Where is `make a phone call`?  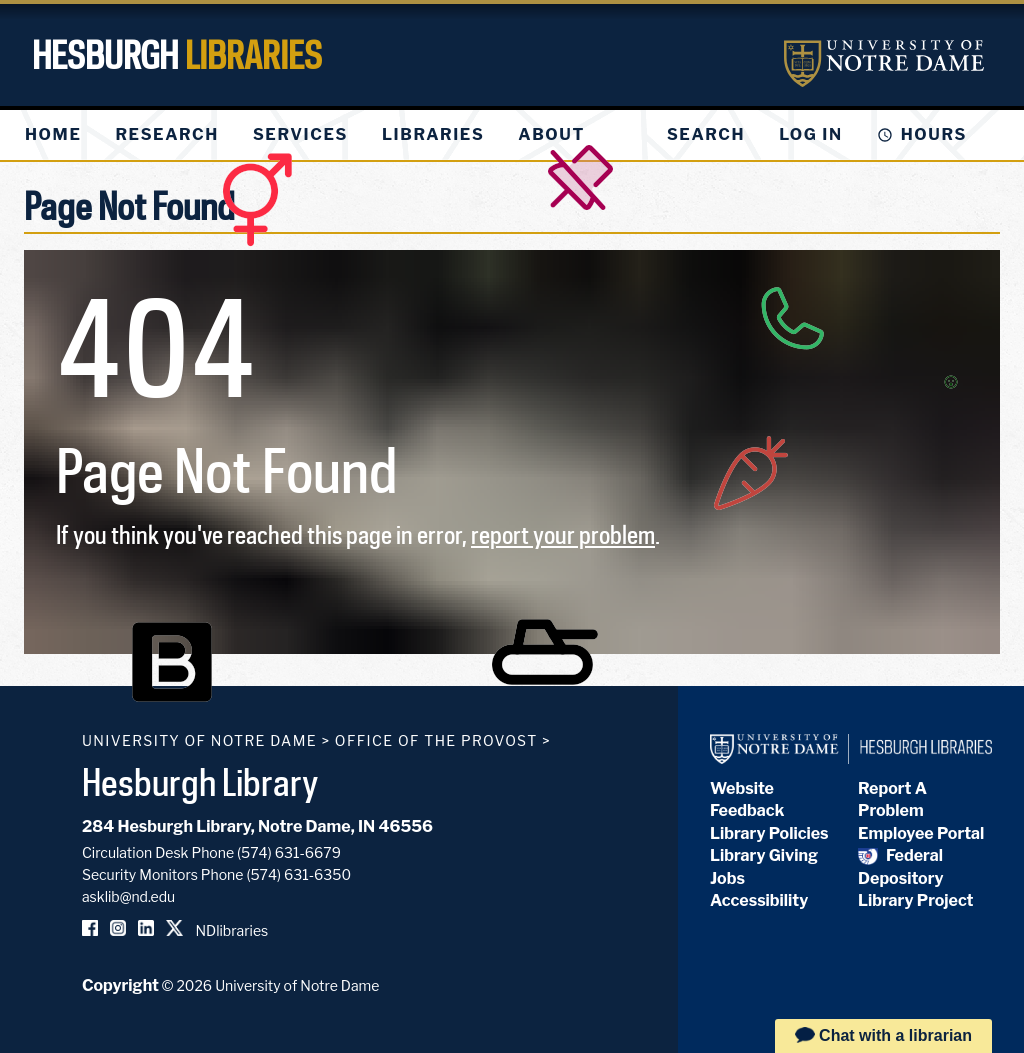 make a phone call is located at coordinates (791, 319).